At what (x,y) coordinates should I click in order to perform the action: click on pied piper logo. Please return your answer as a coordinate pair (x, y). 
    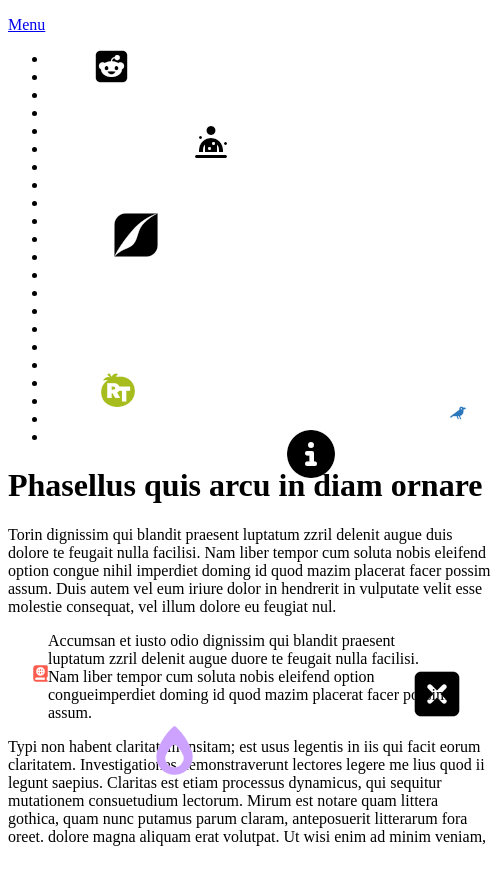
    Looking at the image, I should click on (136, 235).